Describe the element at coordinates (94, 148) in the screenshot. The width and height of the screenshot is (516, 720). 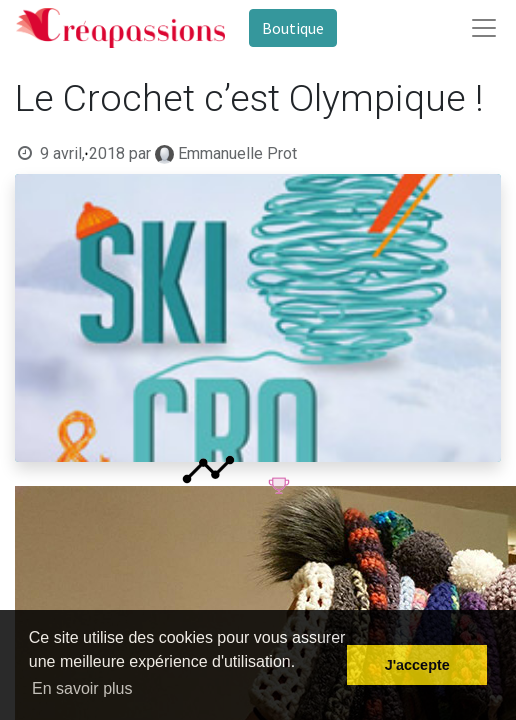
I see `indicates no cellular signal available` at that location.